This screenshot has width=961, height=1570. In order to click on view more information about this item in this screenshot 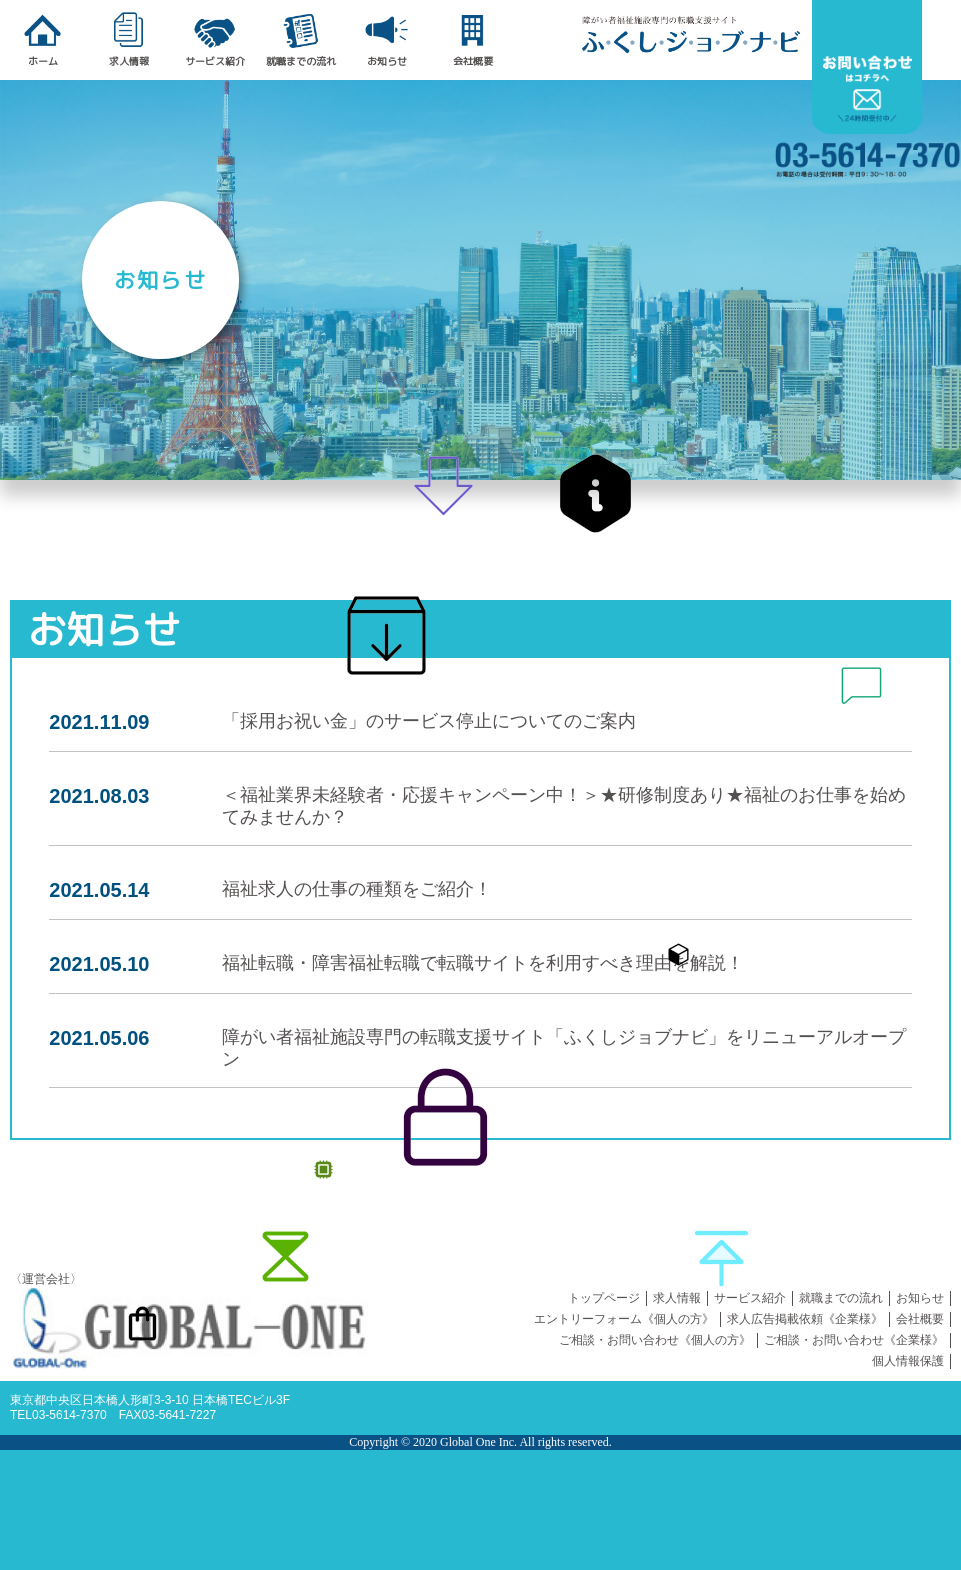, I will do `click(595, 493)`.